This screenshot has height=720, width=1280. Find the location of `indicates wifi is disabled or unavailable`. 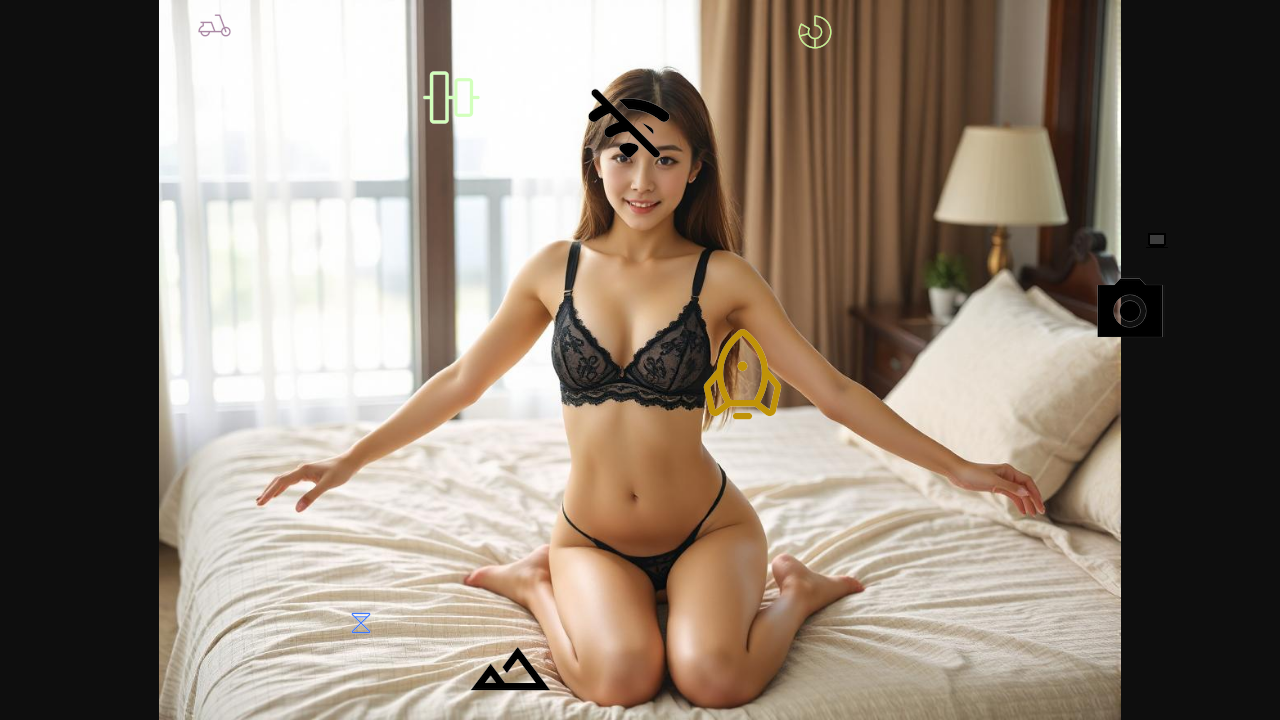

indicates wifi is disabled or unavailable is located at coordinates (629, 128).